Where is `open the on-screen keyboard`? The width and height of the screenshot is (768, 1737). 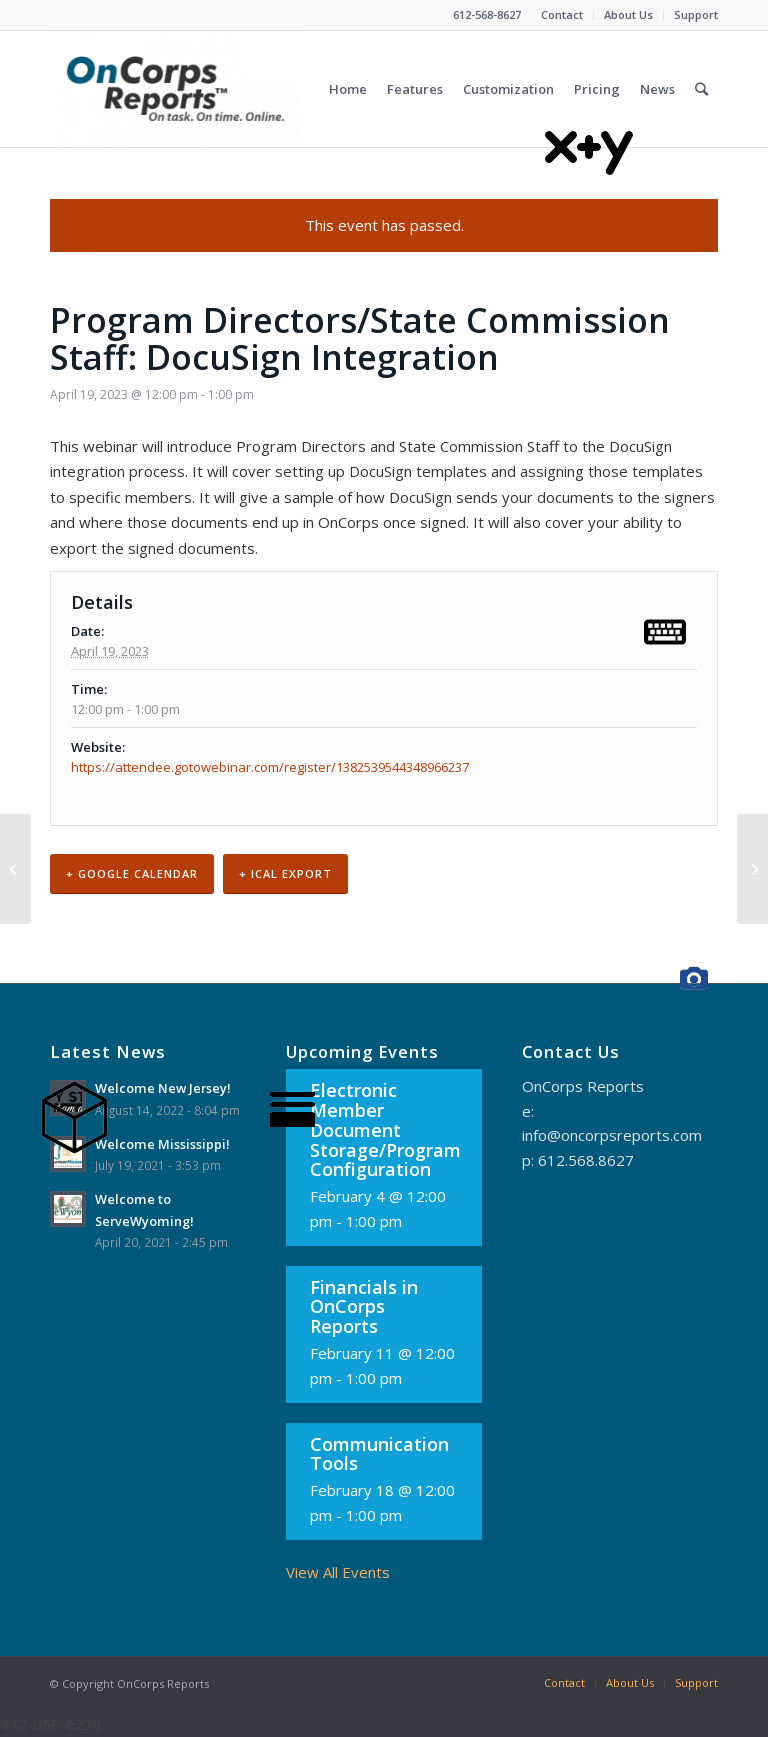 open the on-screen keyboard is located at coordinates (665, 632).